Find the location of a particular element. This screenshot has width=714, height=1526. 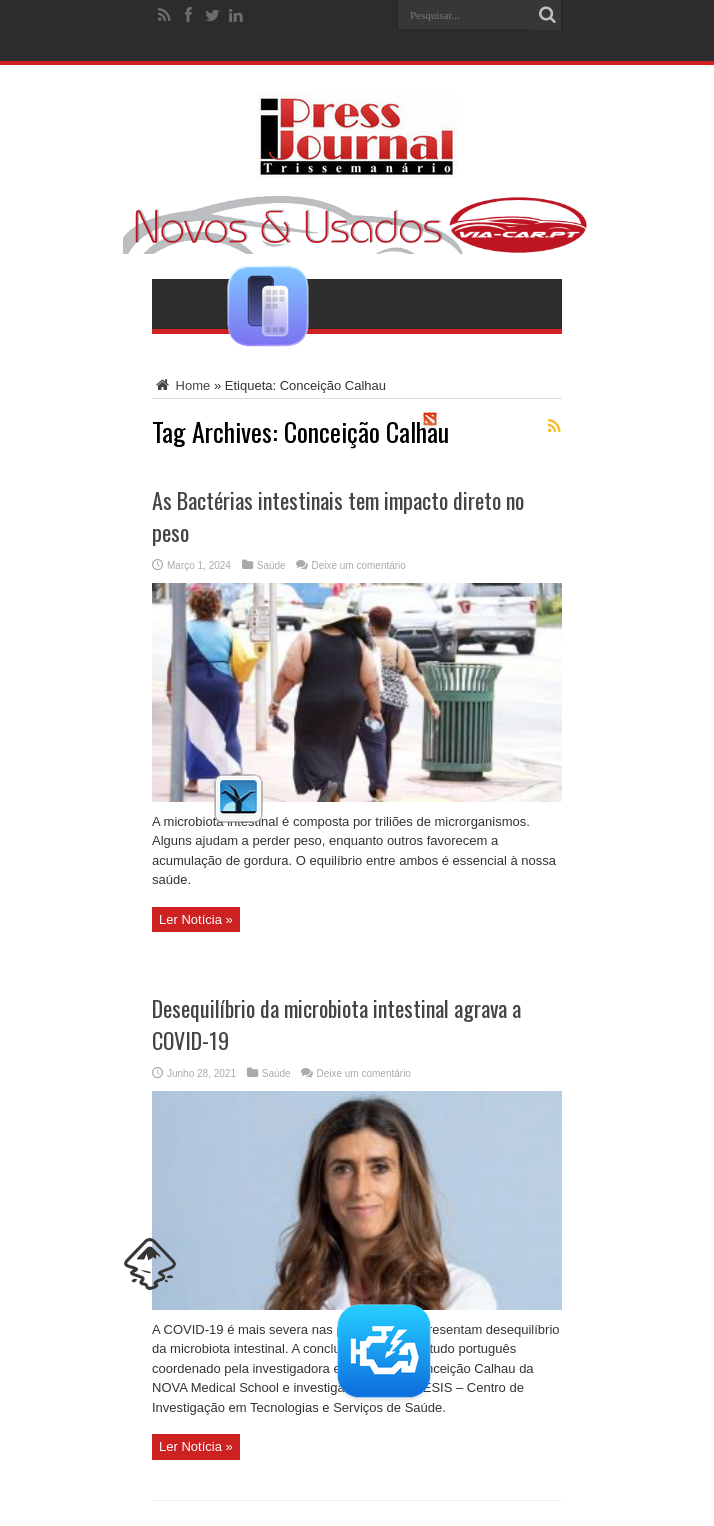

open shotwell photo manager is located at coordinates (238, 798).